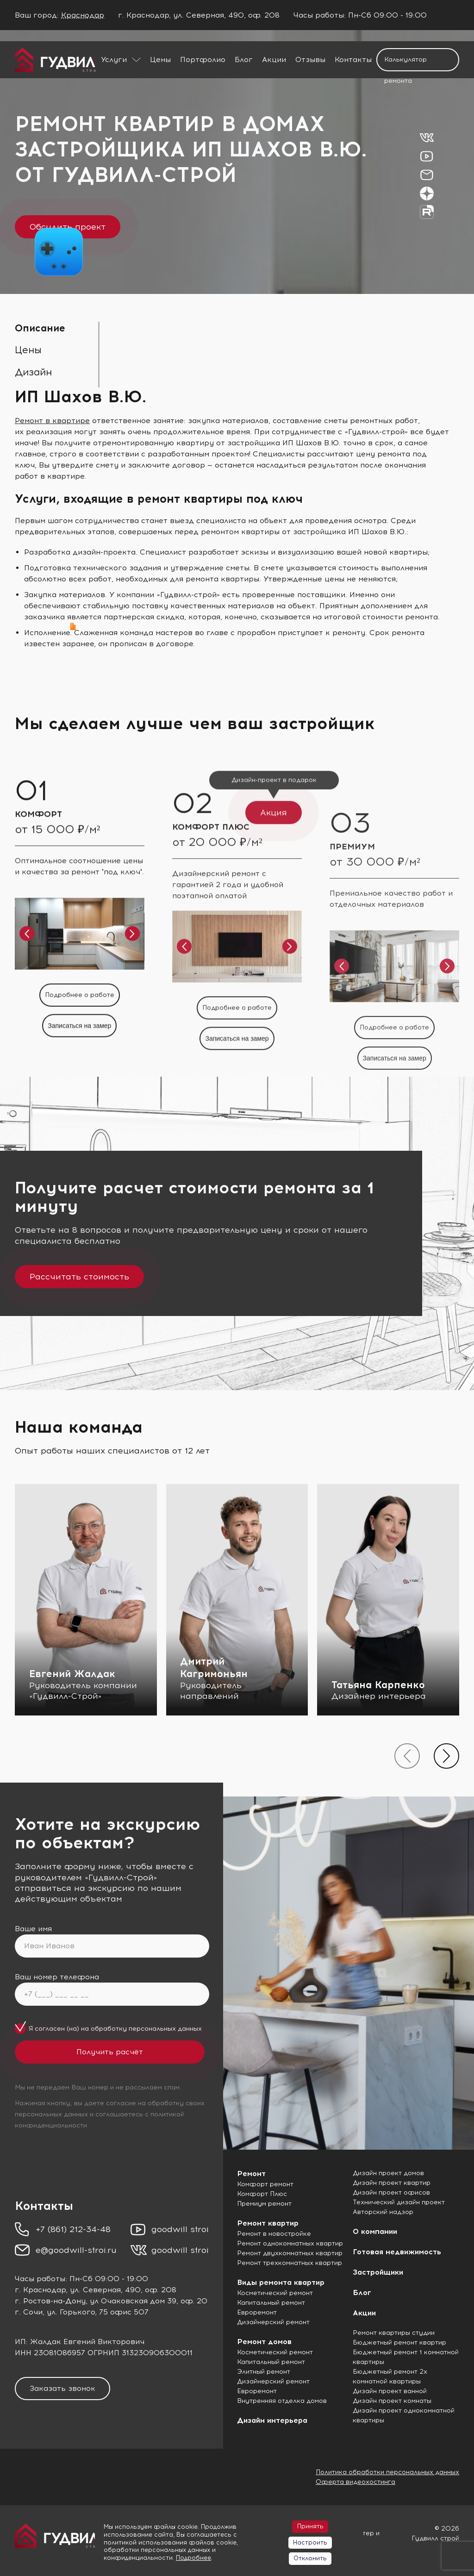  Describe the element at coordinates (59, 252) in the screenshot. I see `launch mgba game boy advance emulator` at that location.